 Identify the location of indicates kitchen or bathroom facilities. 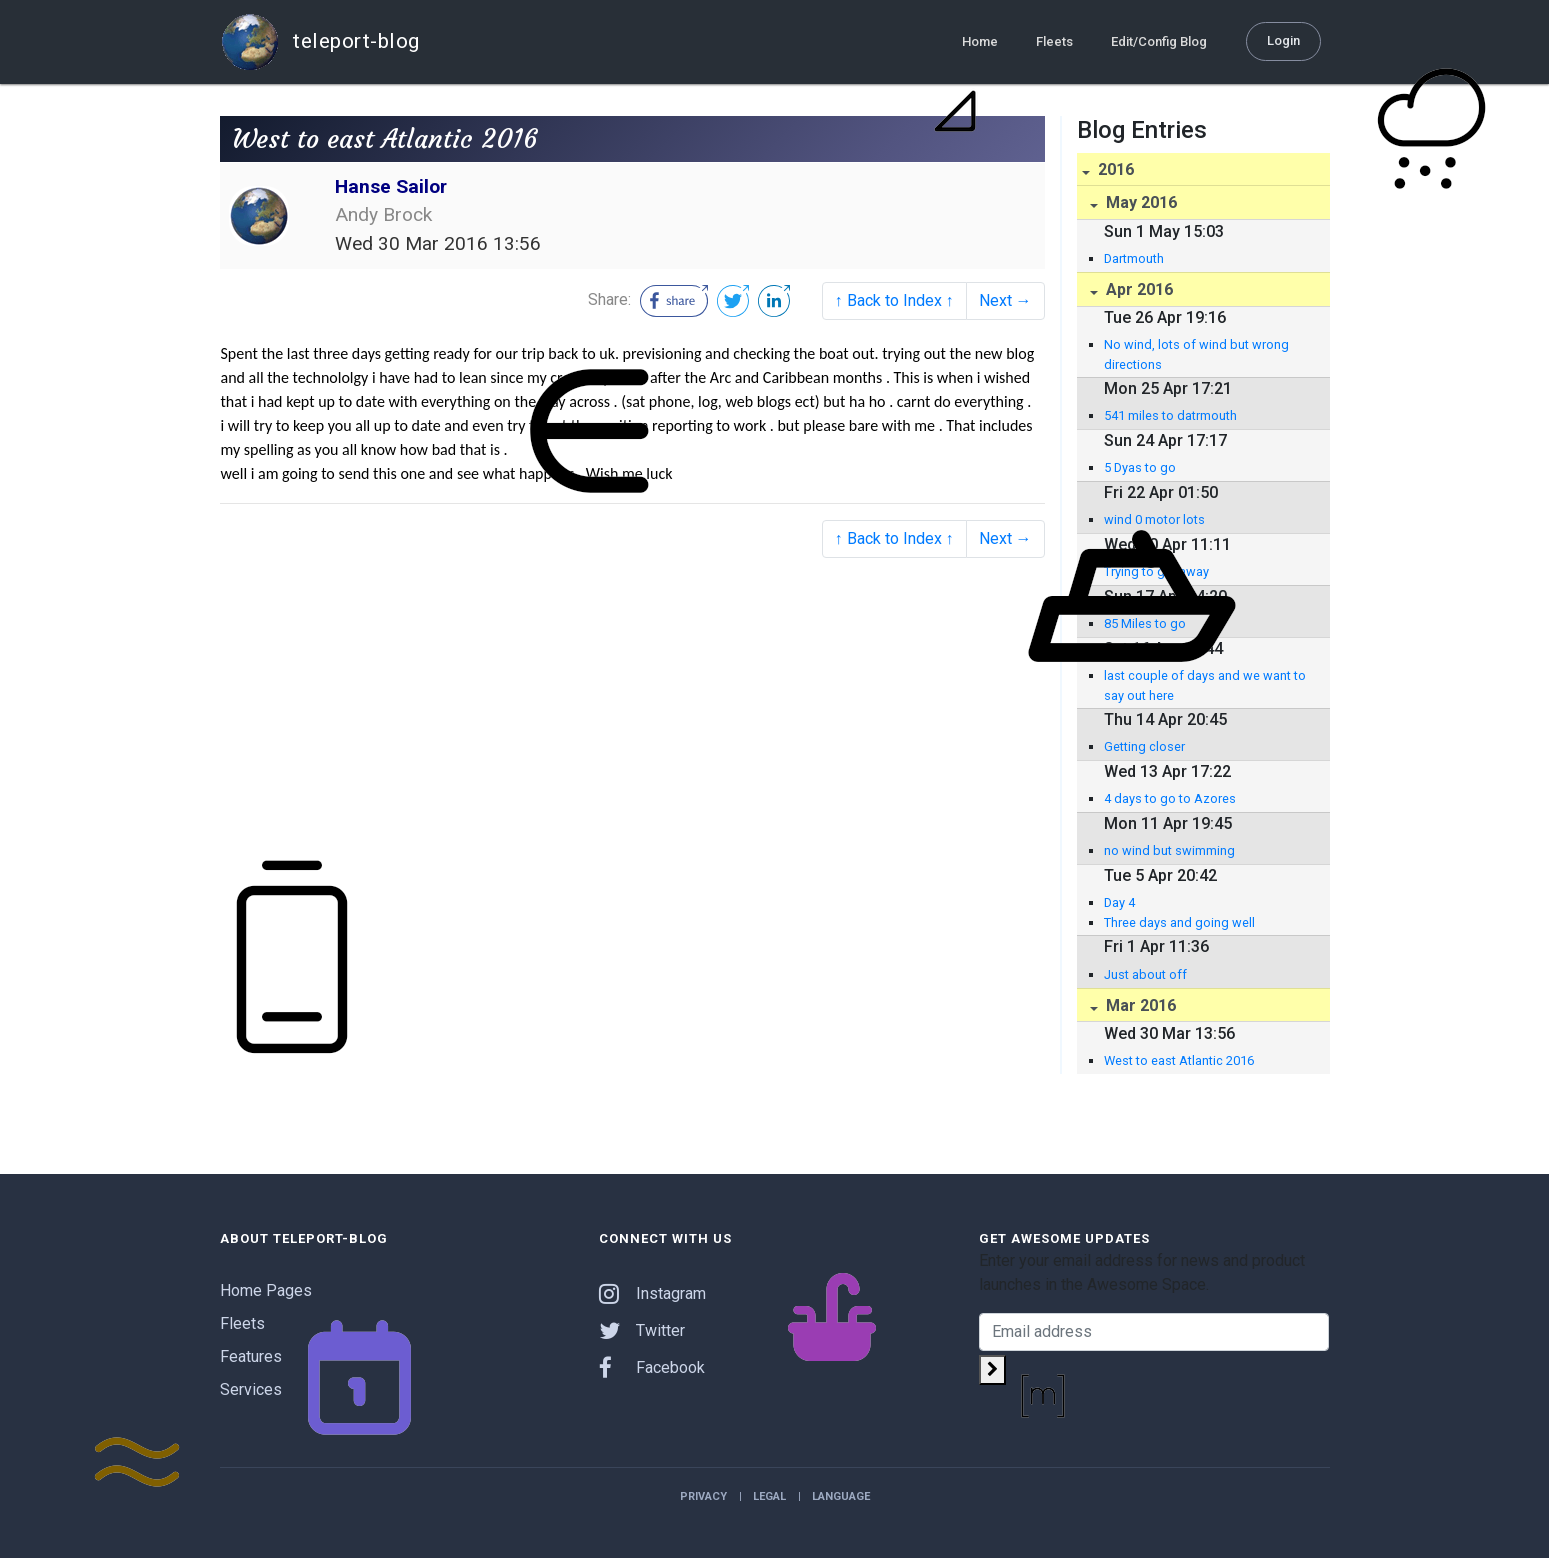
(832, 1317).